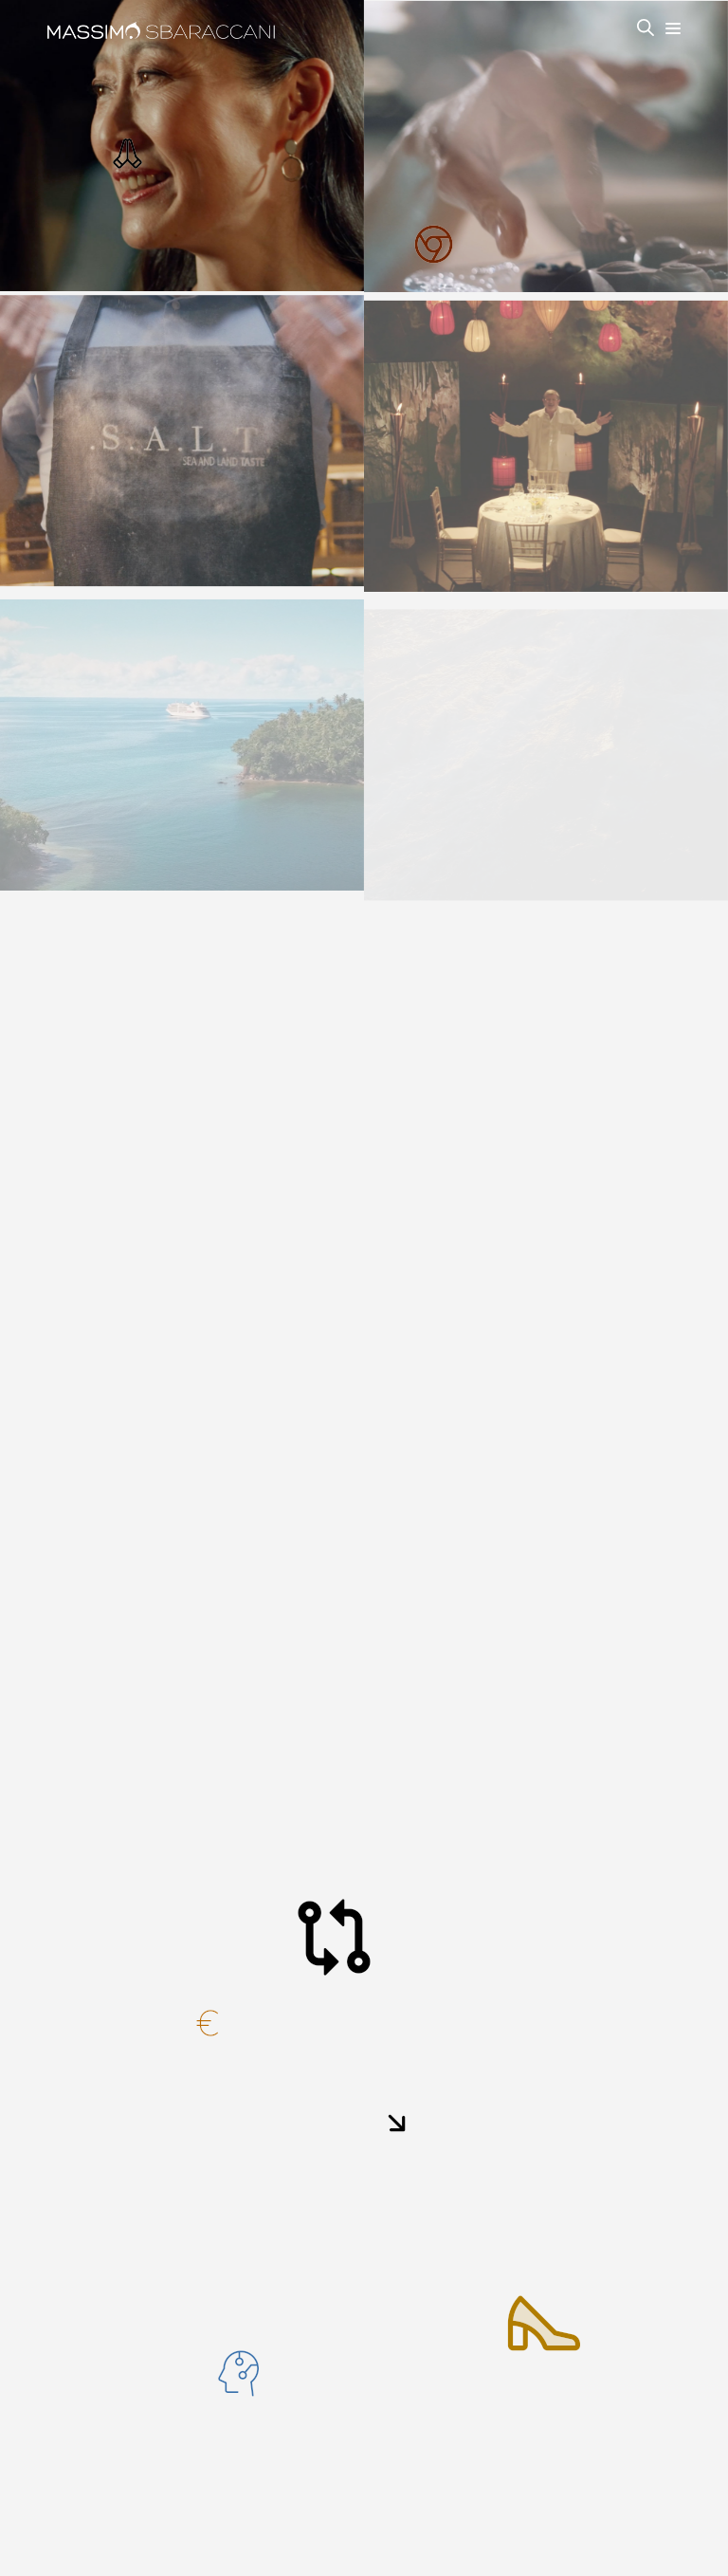 This screenshot has height=2576, width=728. Describe the element at coordinates (209, 2023) in the screenshot. I see `view amount in euros` at that location.